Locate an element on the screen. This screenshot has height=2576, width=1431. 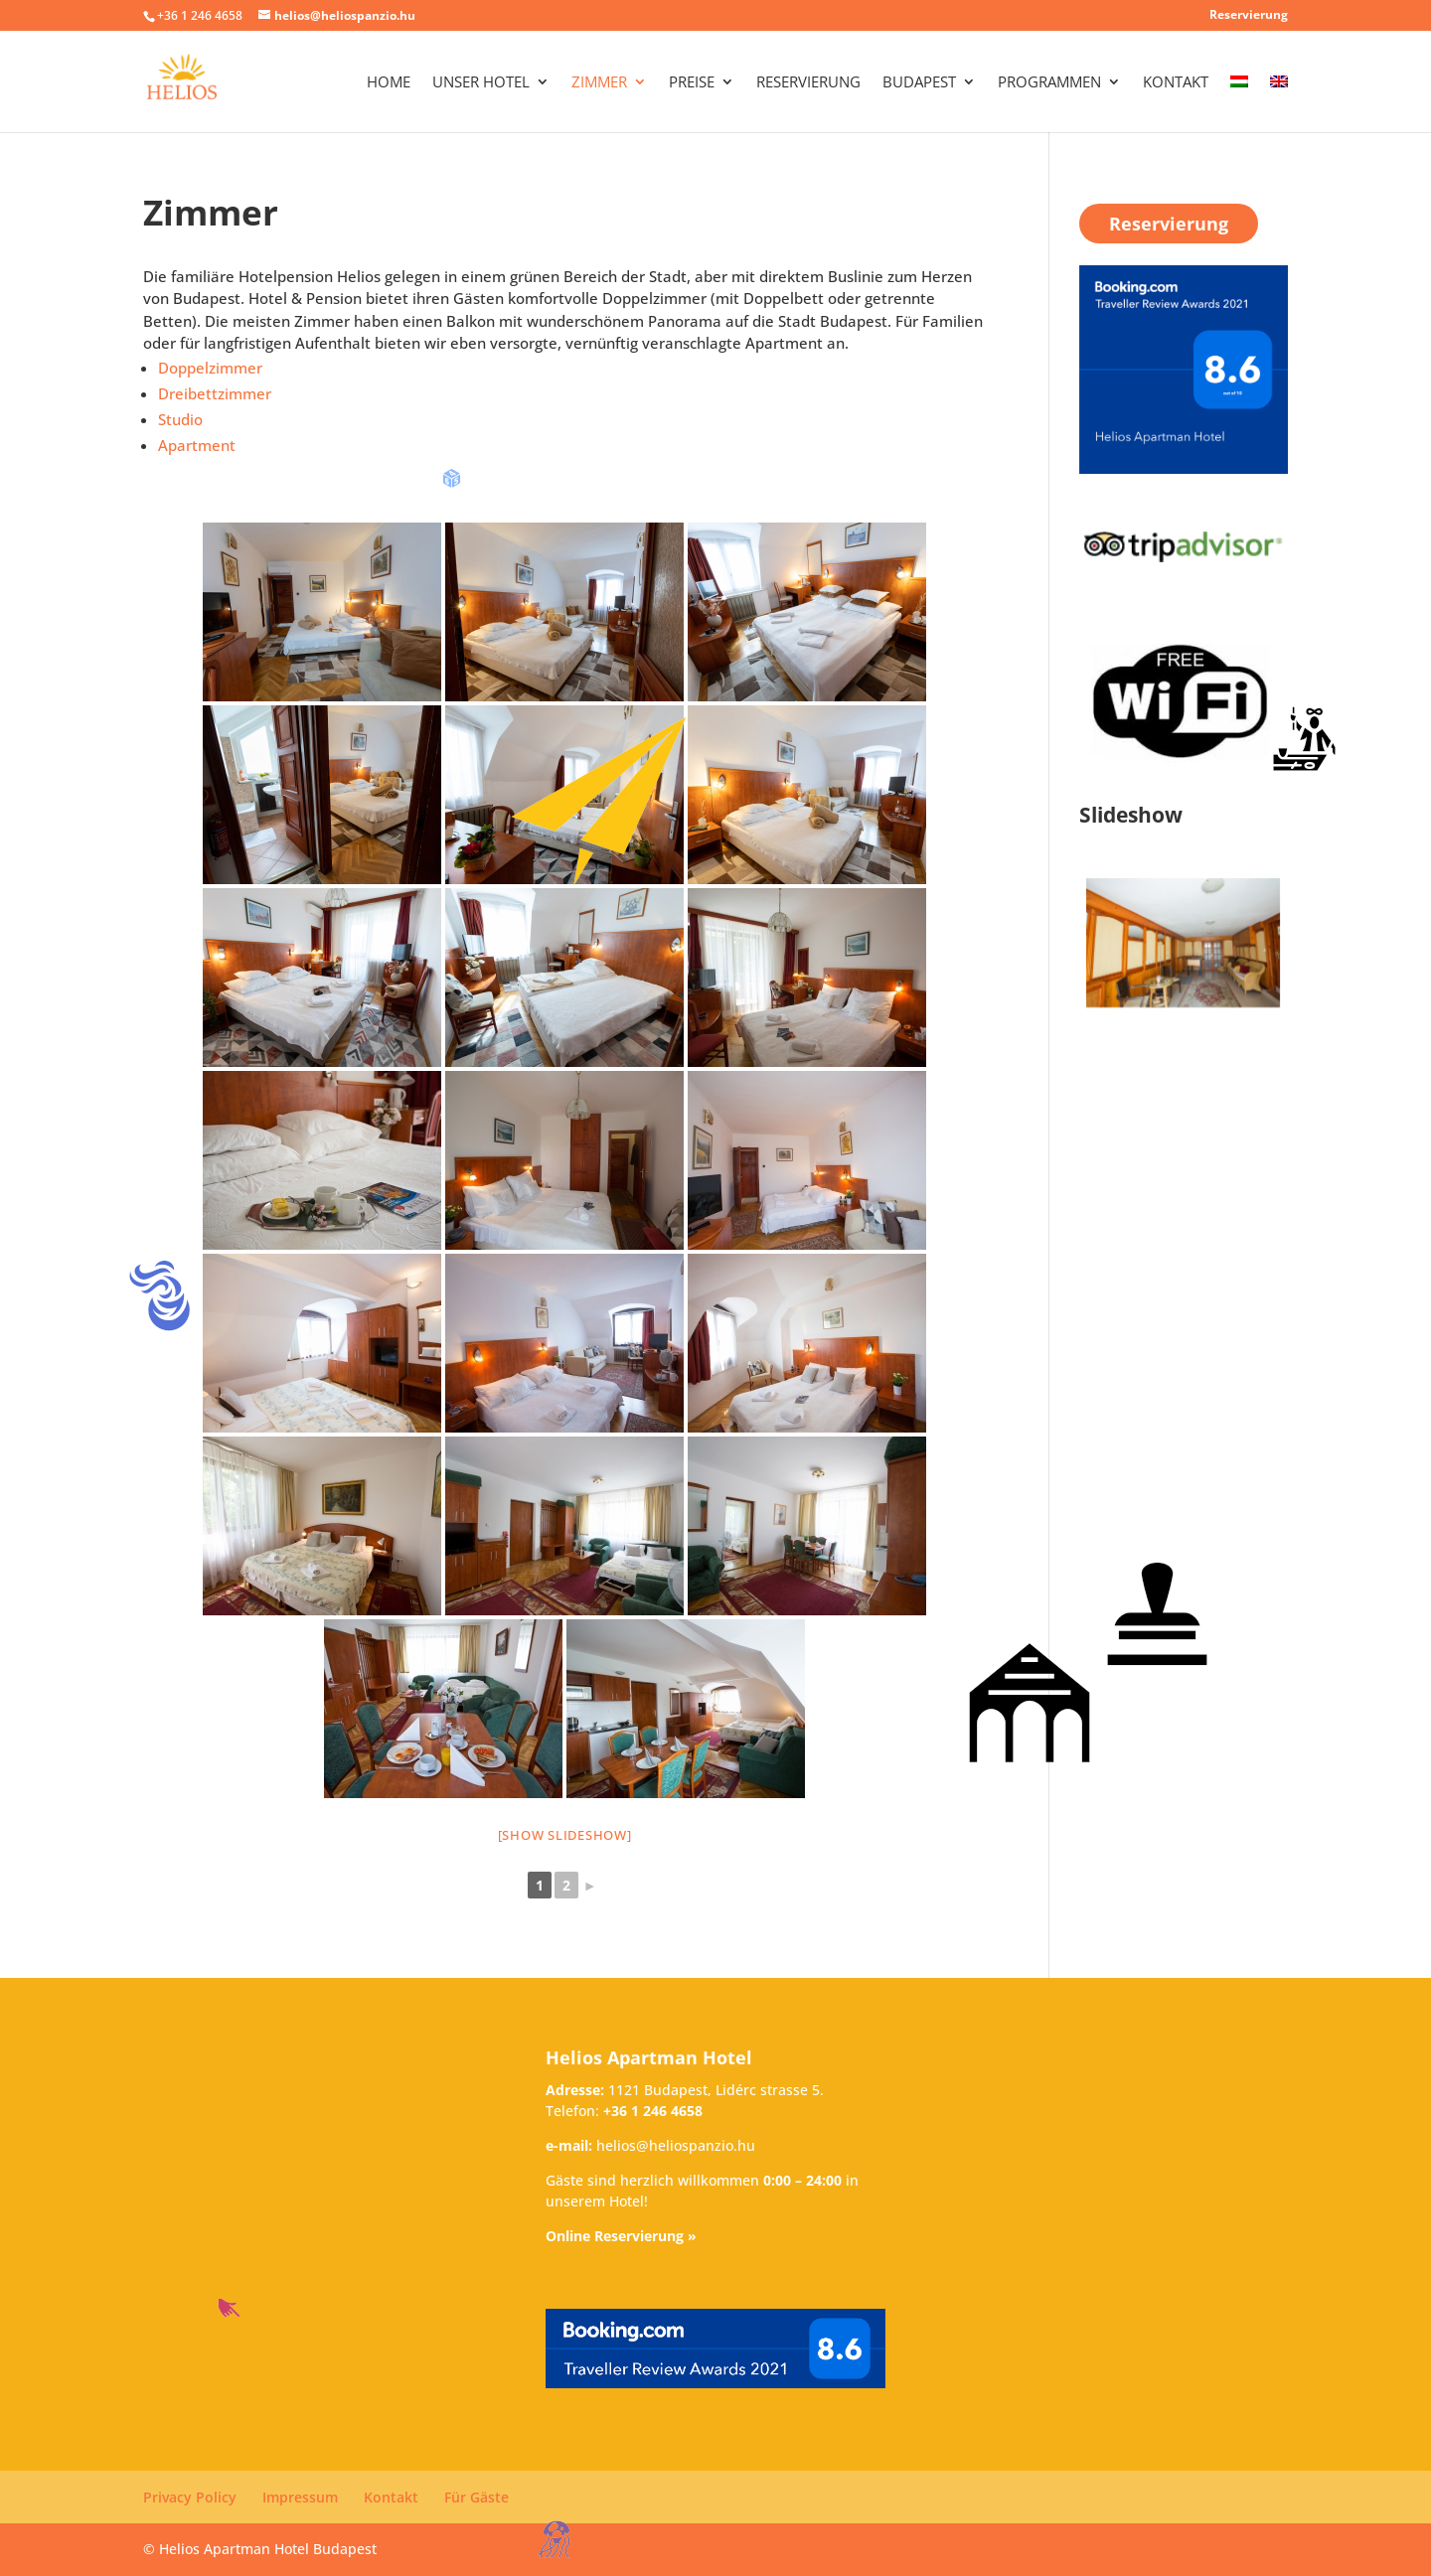
tap to select or indicate an item is located at coordinates (229, 2309).